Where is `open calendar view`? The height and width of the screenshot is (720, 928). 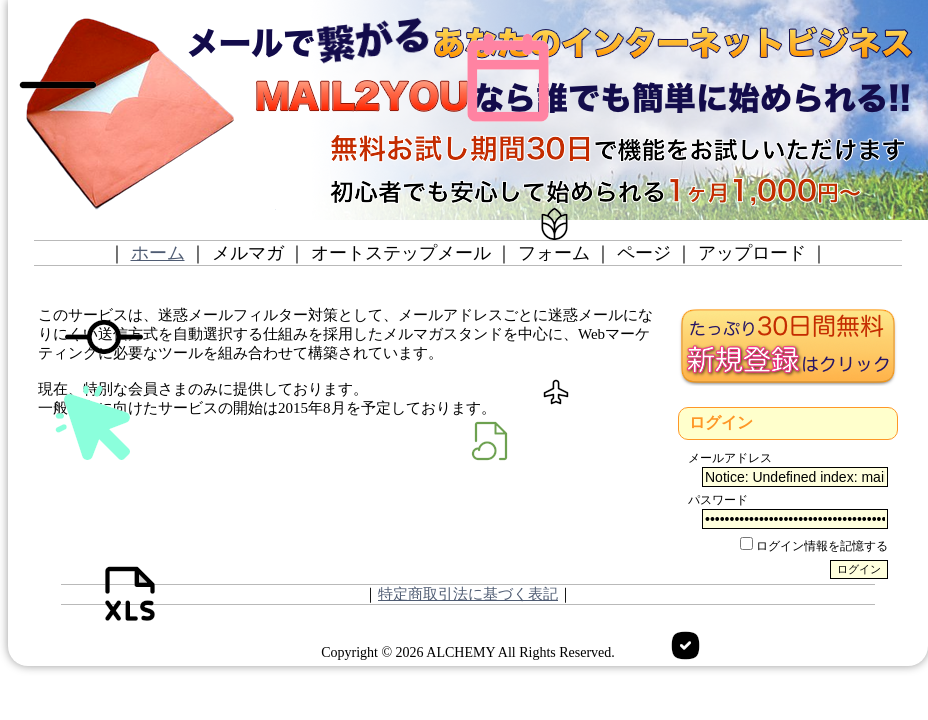
open calendar view is located at coordinates (508, 81).